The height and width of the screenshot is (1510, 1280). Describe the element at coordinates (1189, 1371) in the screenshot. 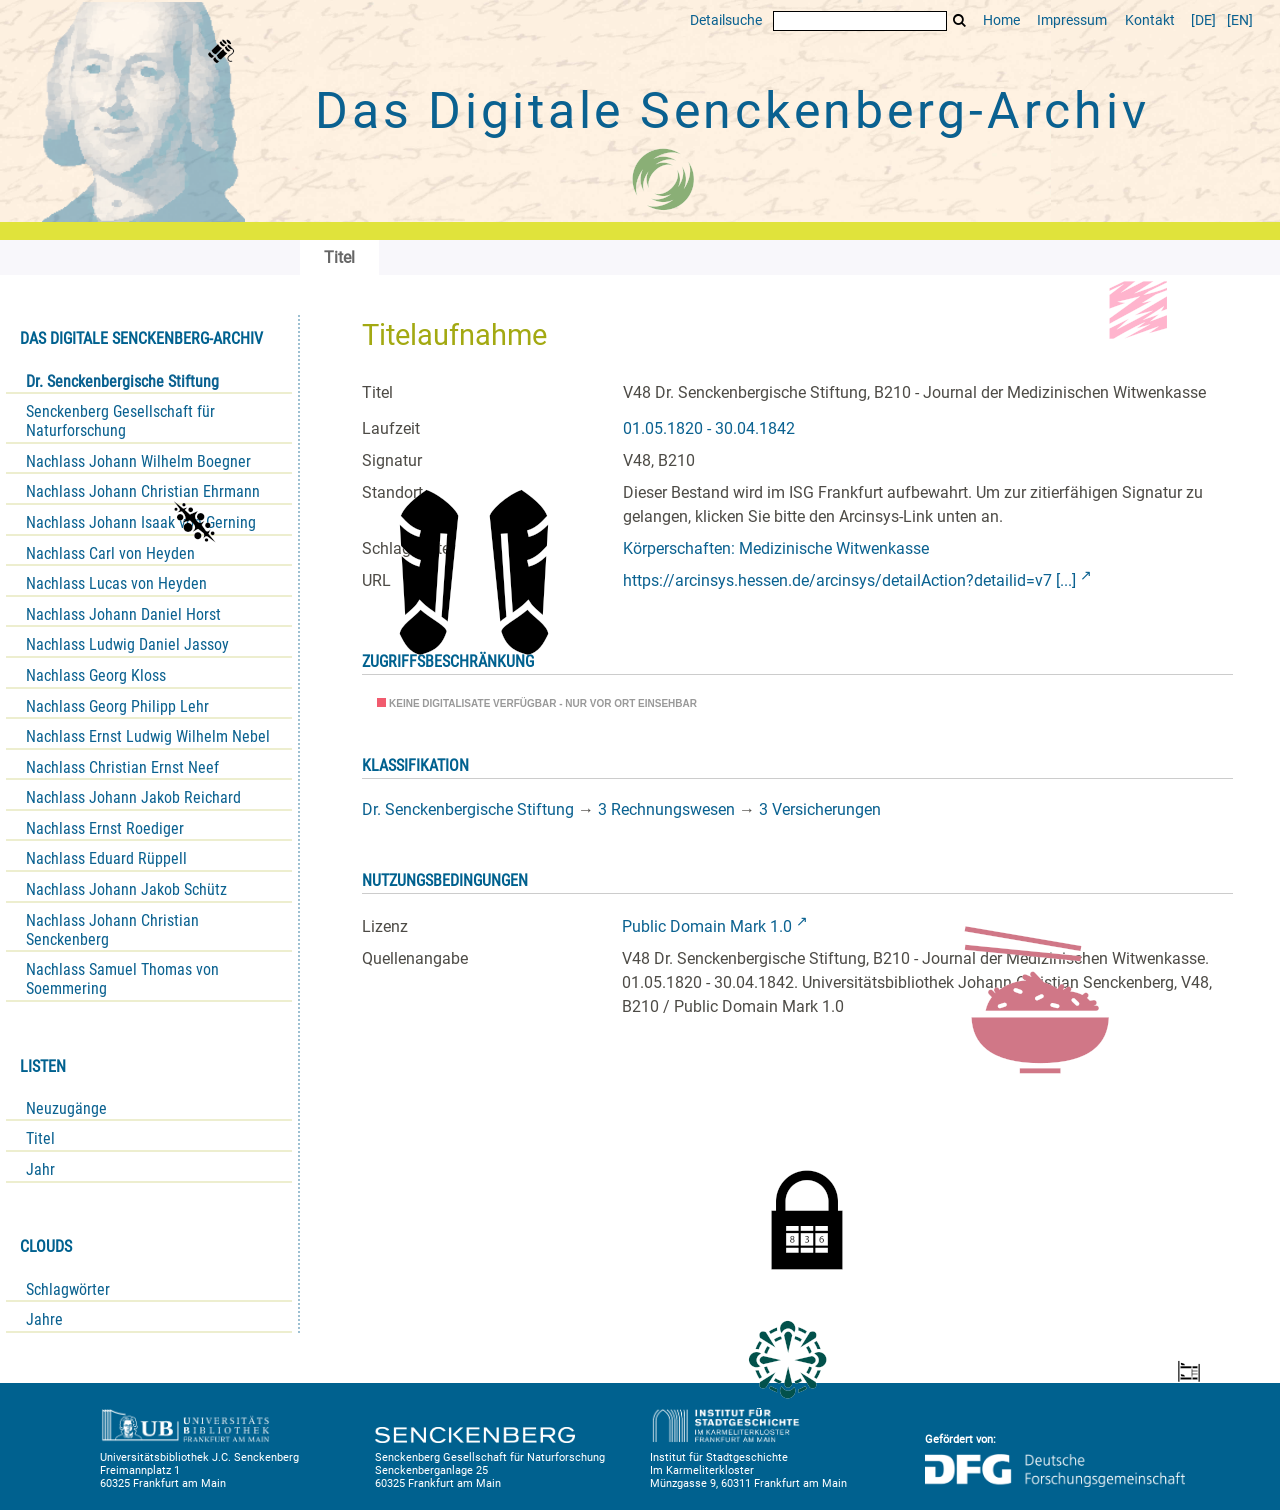

I see `view shared room or dormitory accommodations` at that location.